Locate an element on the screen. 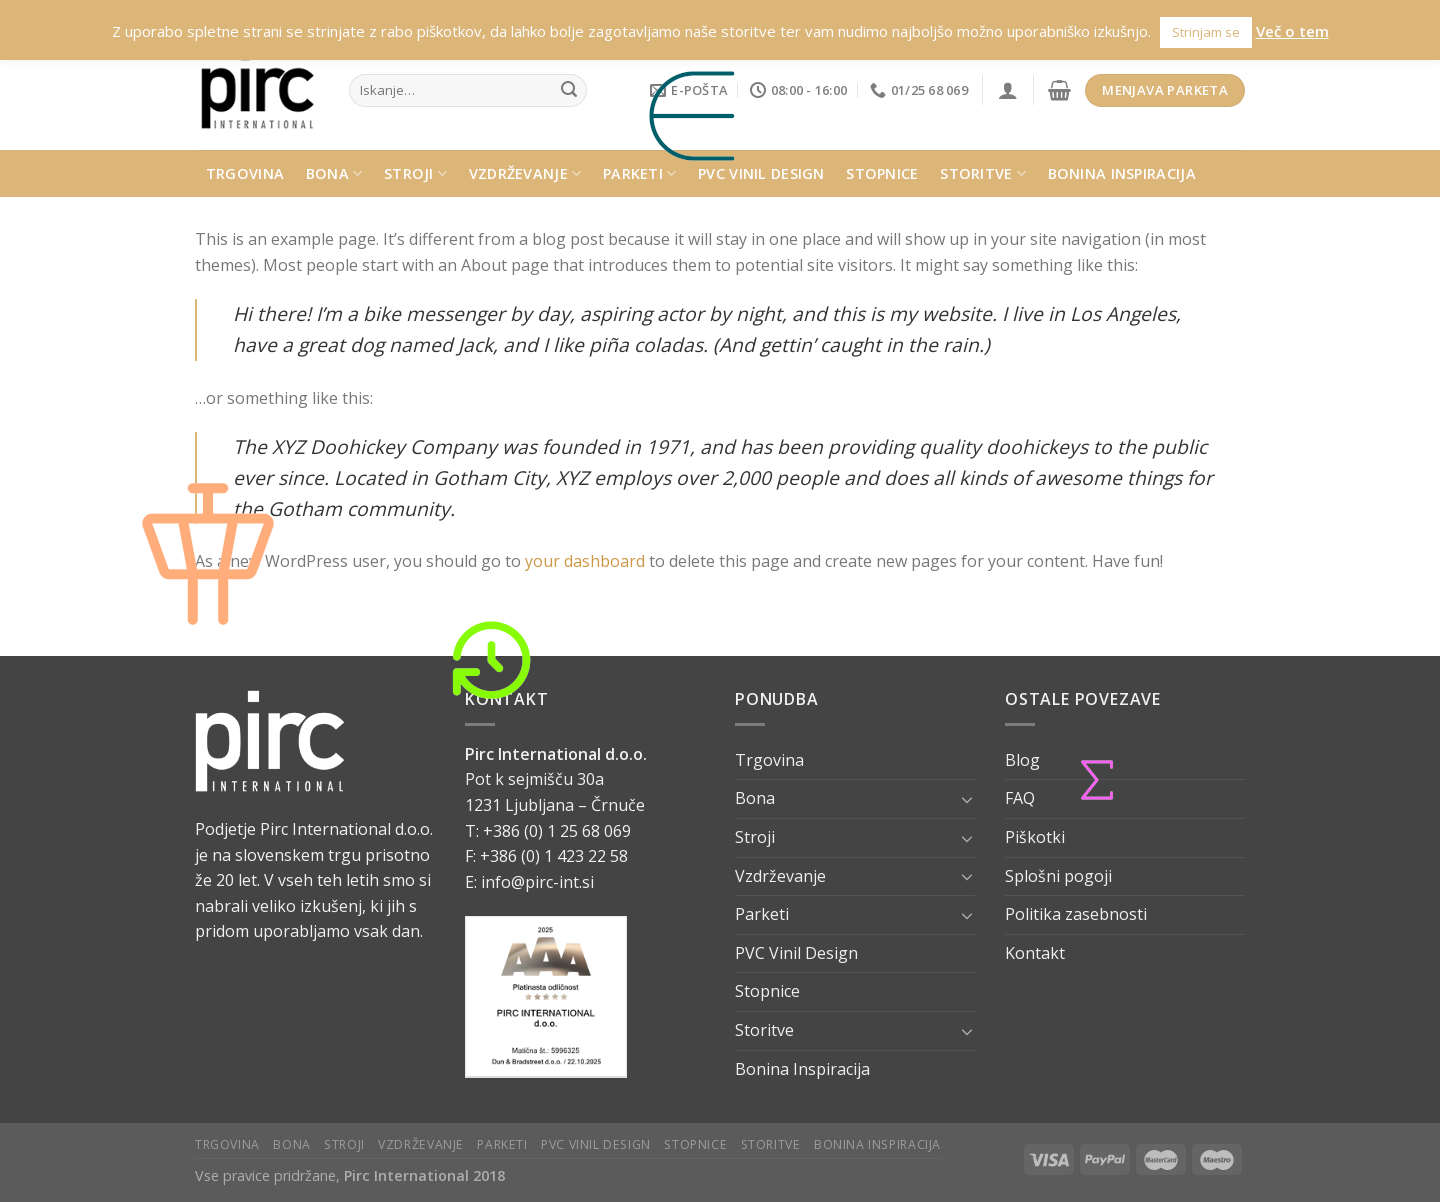 This screenshot has height=1202, width=1440. indicates set membership in mathematical notation is located at coordinates (694, 116).